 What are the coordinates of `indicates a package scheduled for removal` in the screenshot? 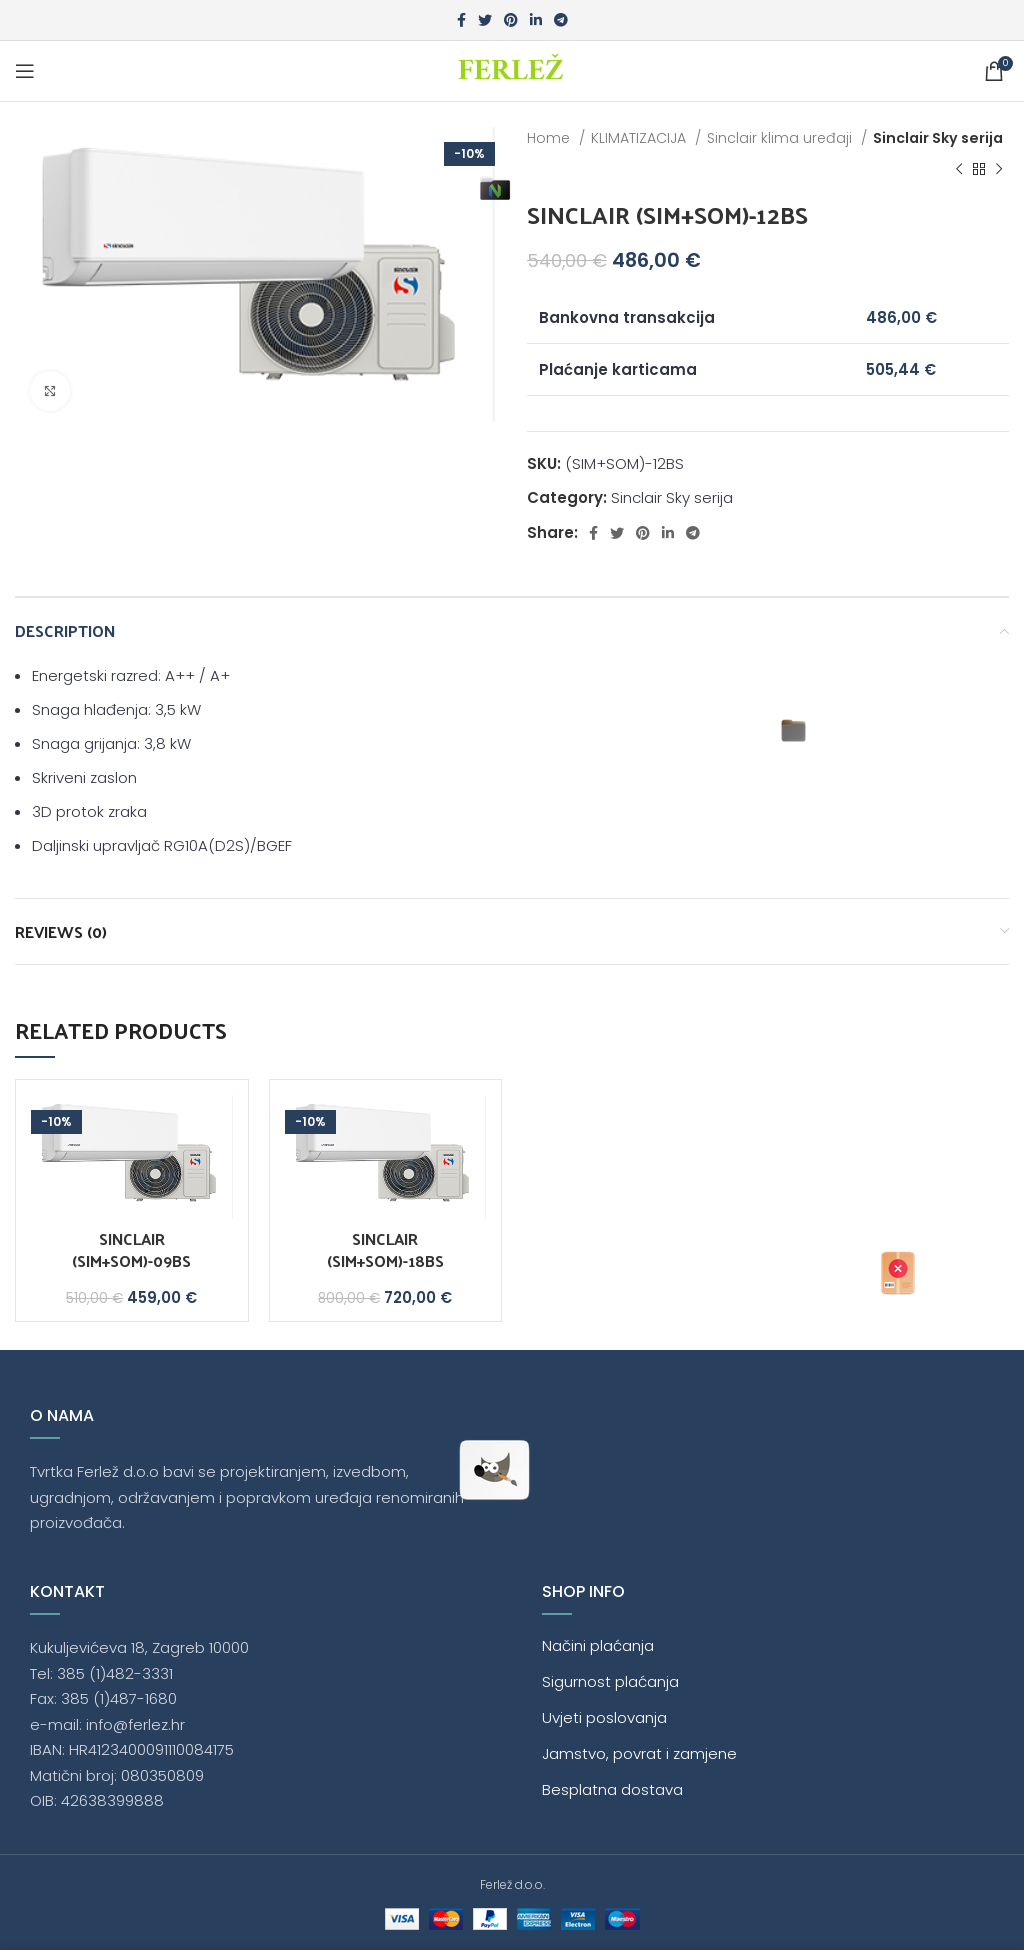 It's located at (898, 1273).